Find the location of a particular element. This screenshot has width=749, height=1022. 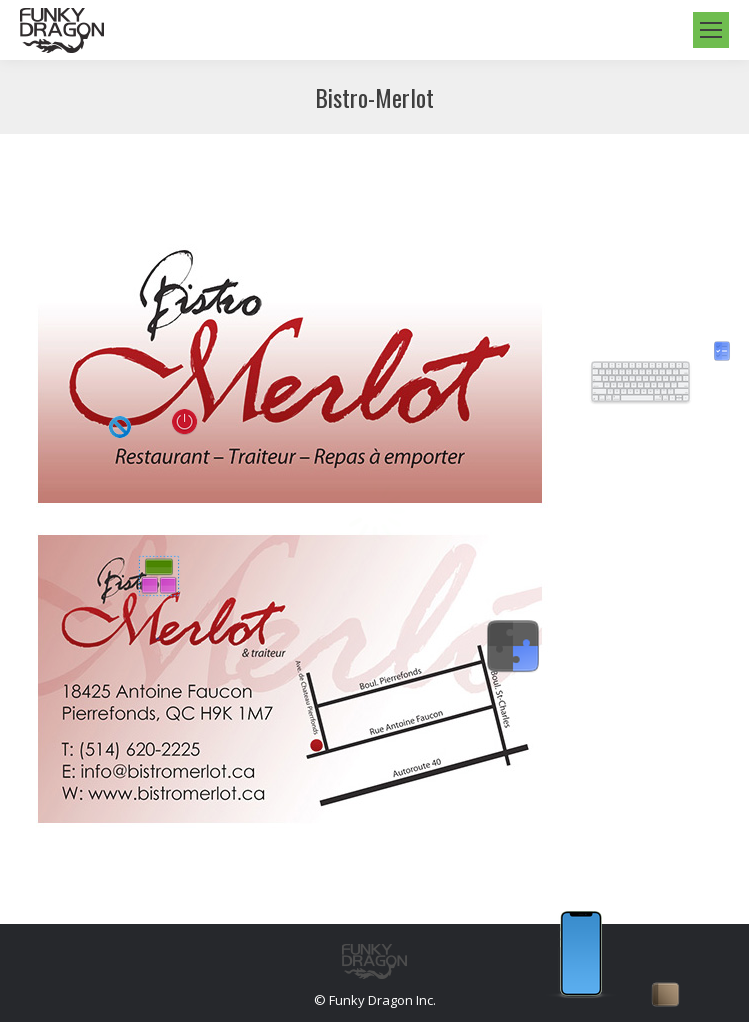

iPhone 12 mini device icon is located at coordinates (581, 955).